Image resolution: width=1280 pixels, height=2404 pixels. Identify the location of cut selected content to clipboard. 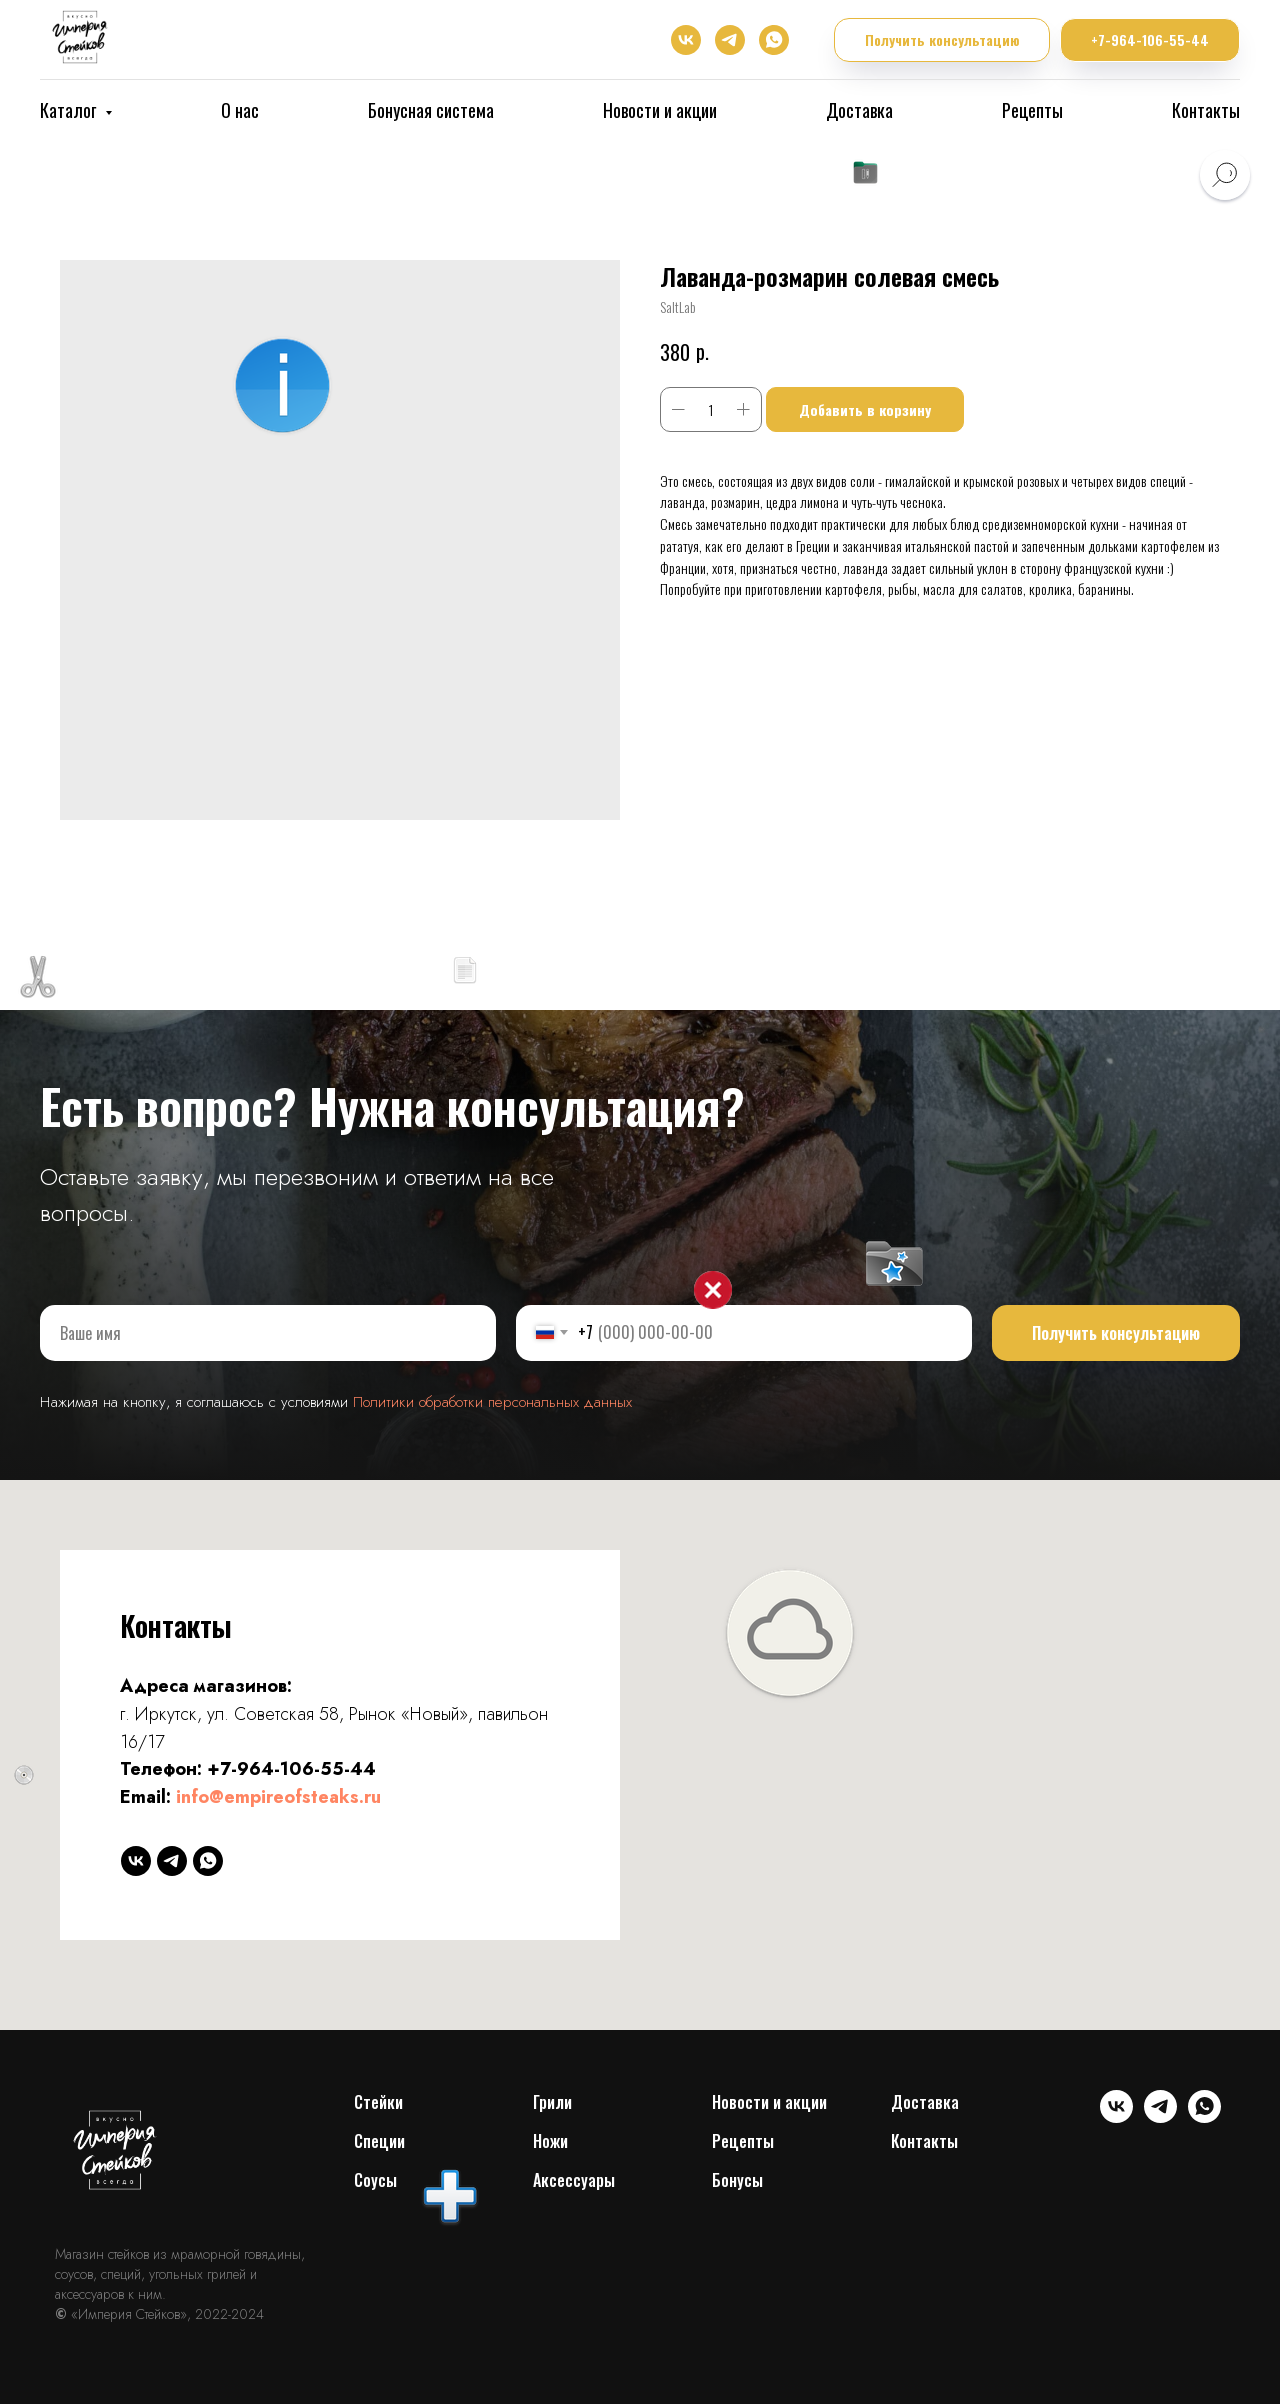
(38, 977).